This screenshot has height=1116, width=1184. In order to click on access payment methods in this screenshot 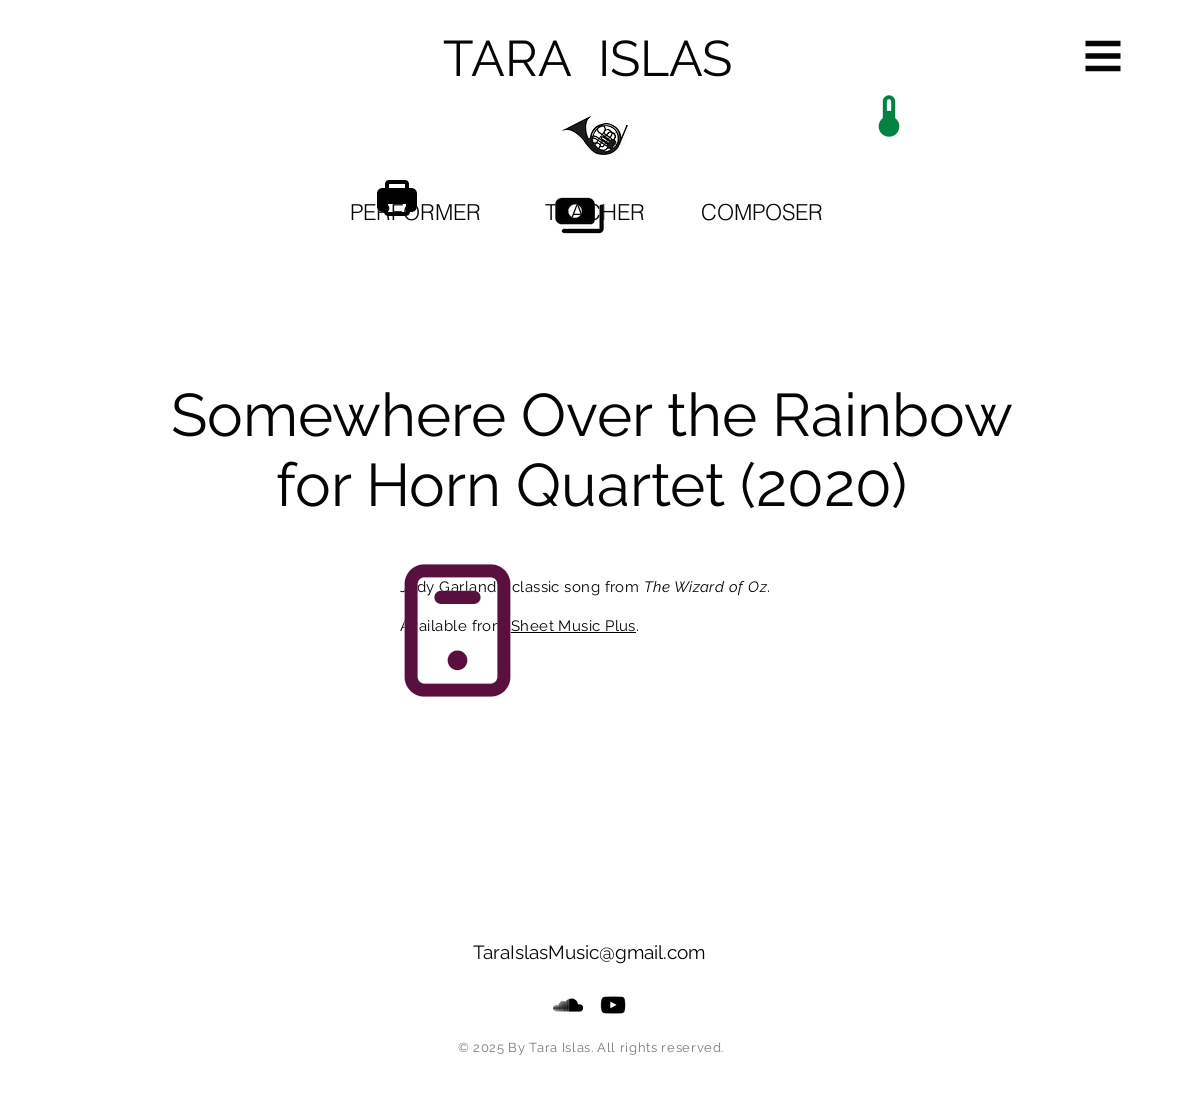, I will do `click(579, 215)`.